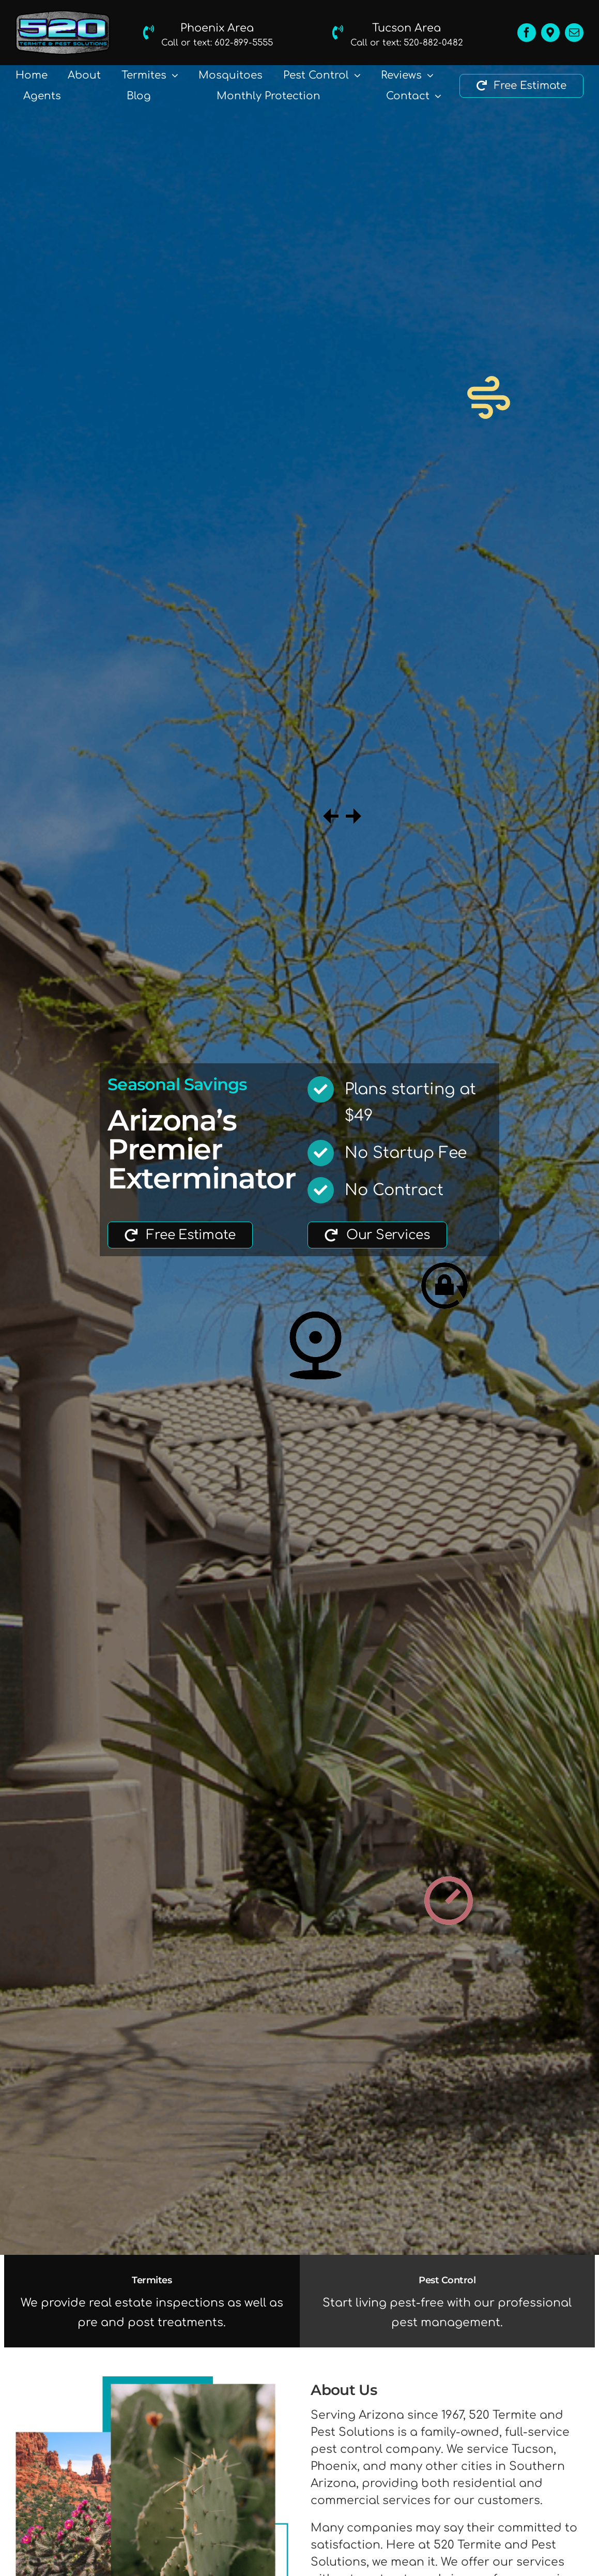 This screenshot has height=2576, width=599. I want to click on set a countdown timer, so click(449, 1901).